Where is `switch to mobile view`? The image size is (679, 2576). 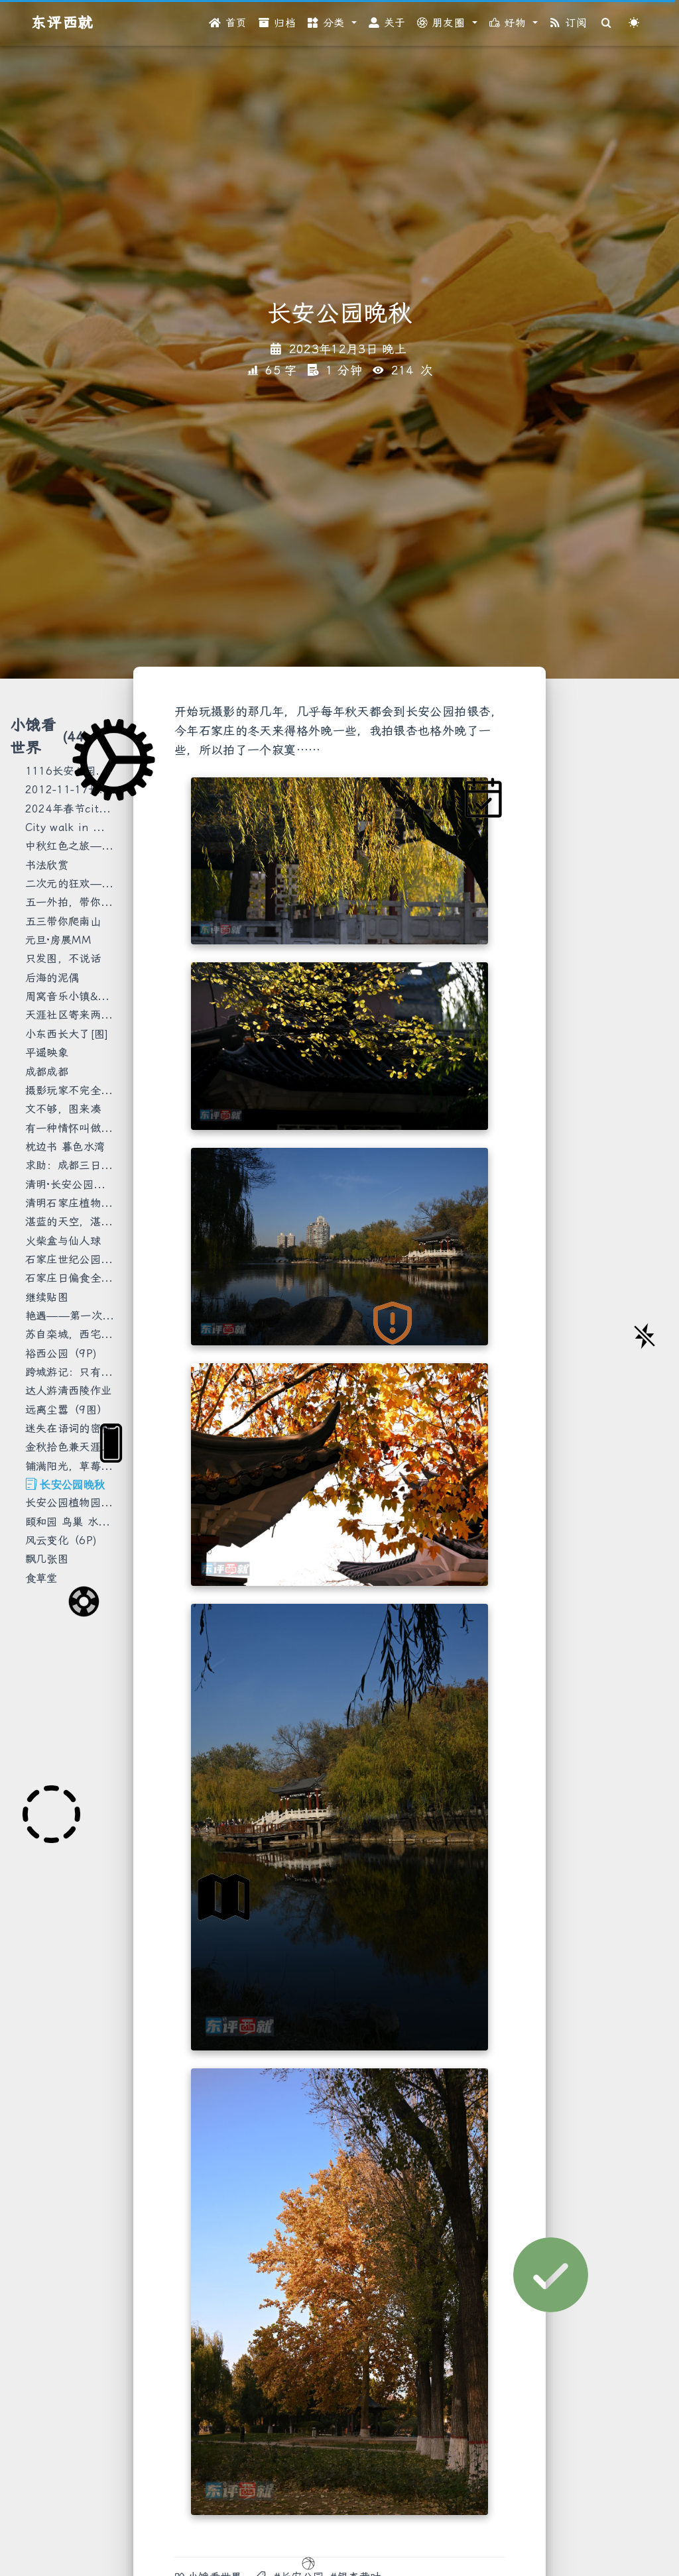 switch to mobile view is located at coordinates (111, 1443).